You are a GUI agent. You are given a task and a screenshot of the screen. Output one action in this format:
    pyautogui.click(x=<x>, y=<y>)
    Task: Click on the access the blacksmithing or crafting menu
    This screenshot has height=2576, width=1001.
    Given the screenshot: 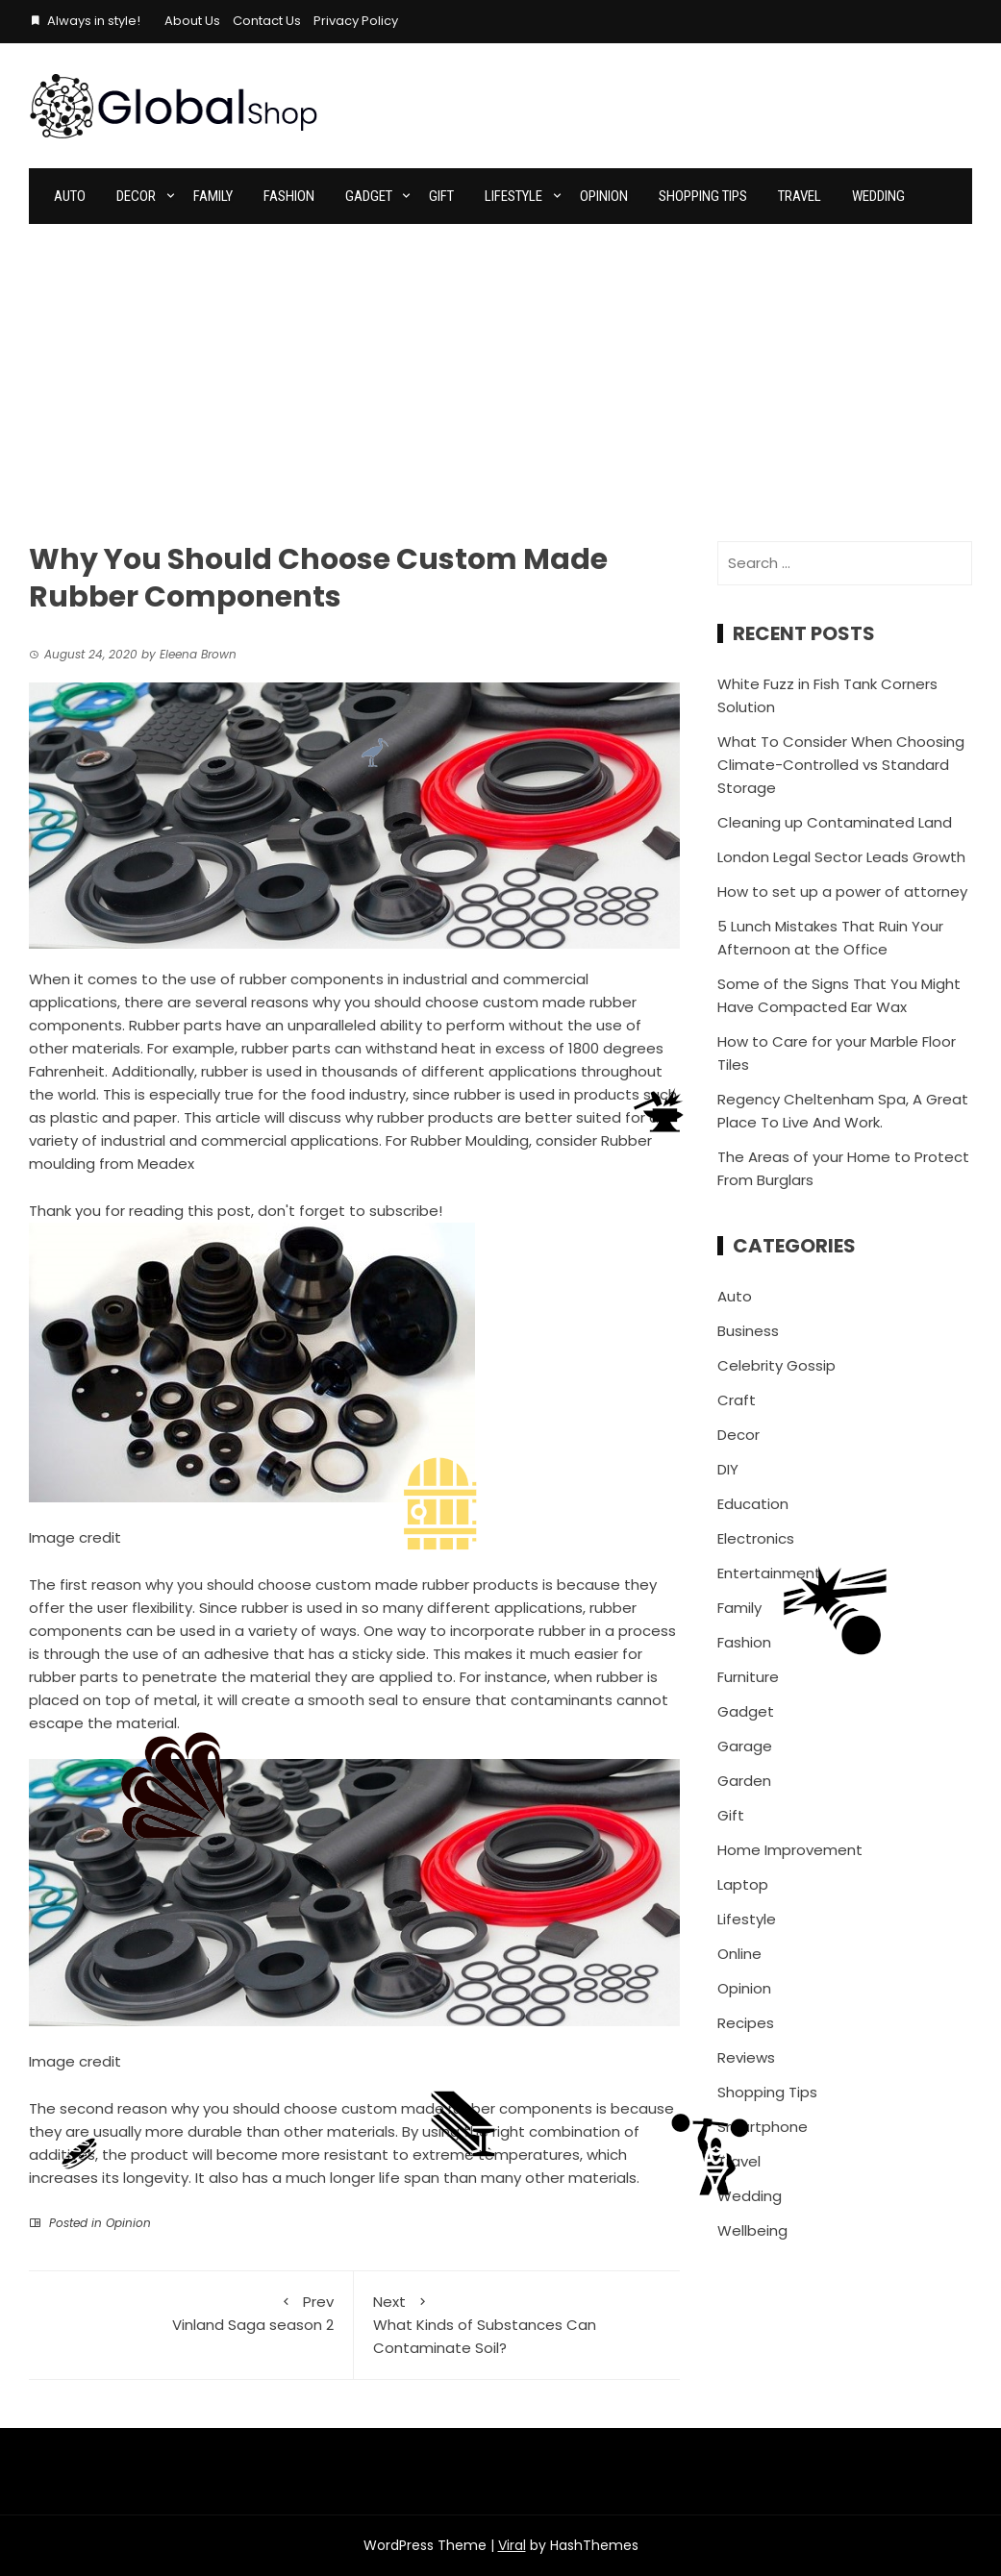 What is the action you would take?
    pyautogui.click(x=659, y=1107)
    